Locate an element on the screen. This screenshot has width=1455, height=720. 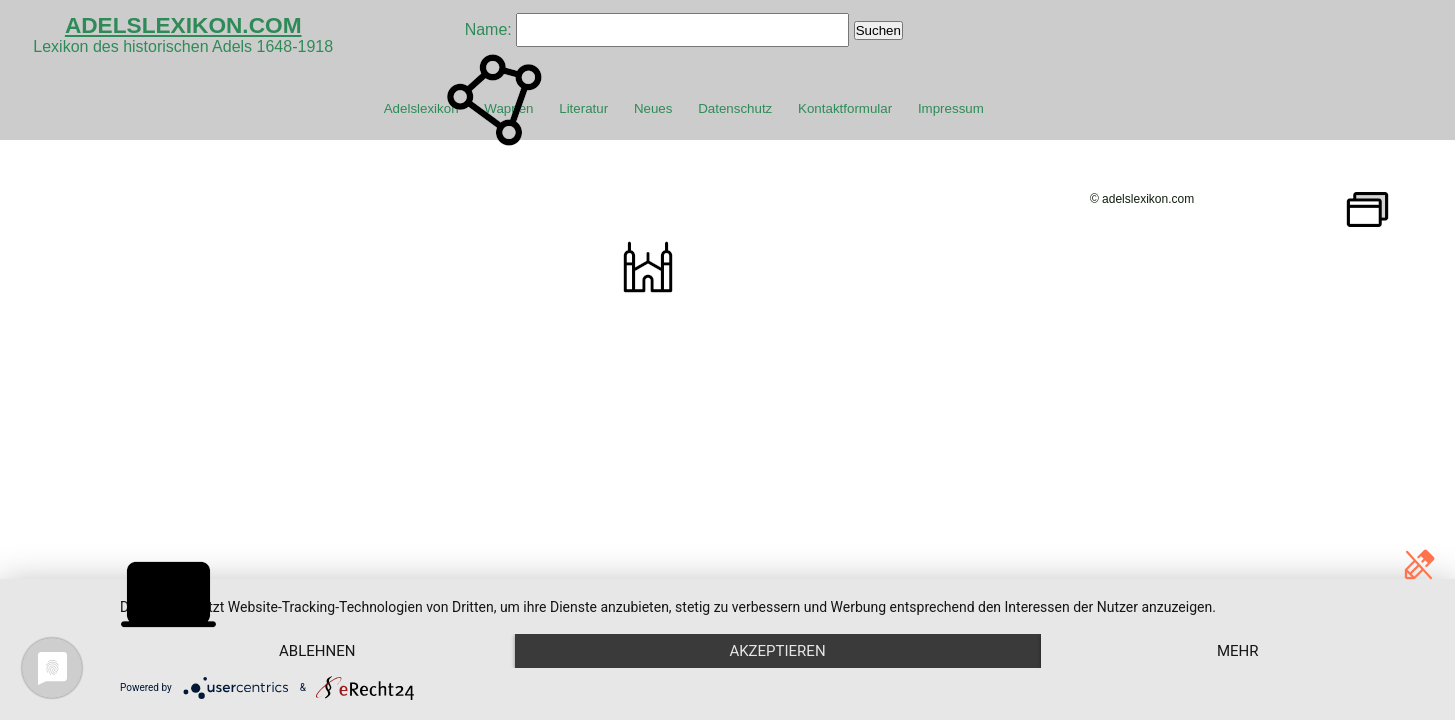
open browser tabs or windows is located at coordinates (1367, 209).